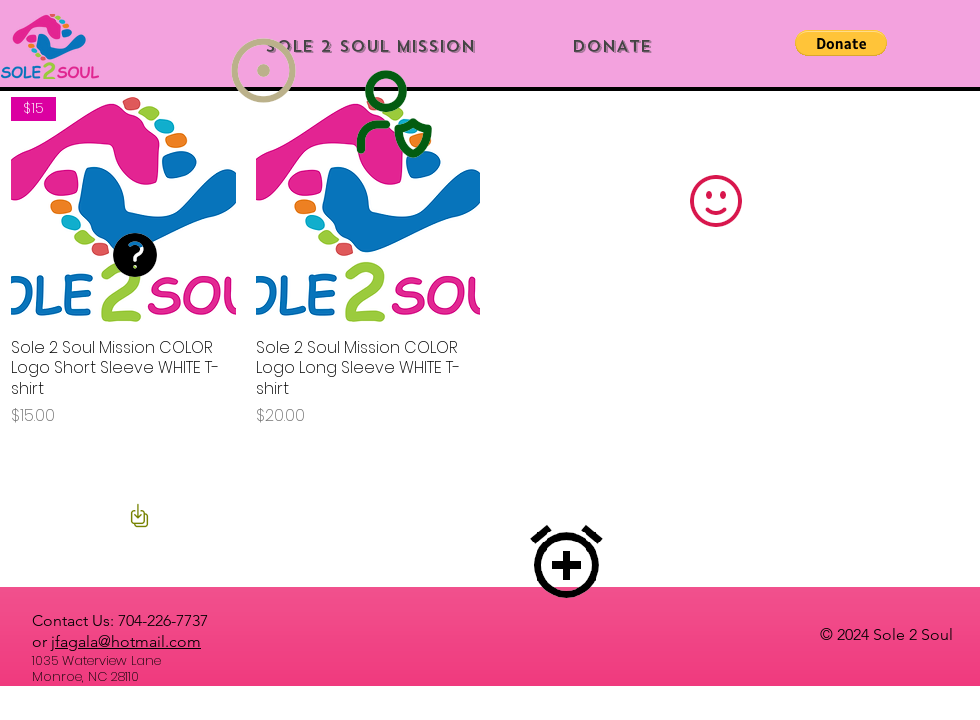  I want to click on download multiple files, so click(139, 515).